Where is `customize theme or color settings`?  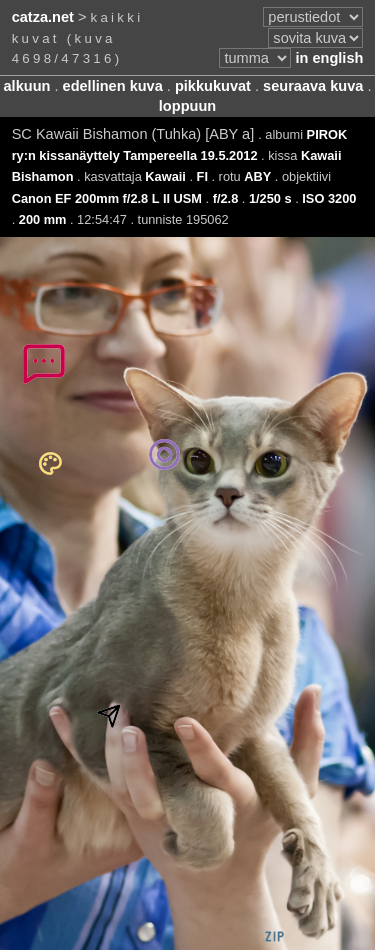
customize theme or color settings is located at coordinates (50, 463).